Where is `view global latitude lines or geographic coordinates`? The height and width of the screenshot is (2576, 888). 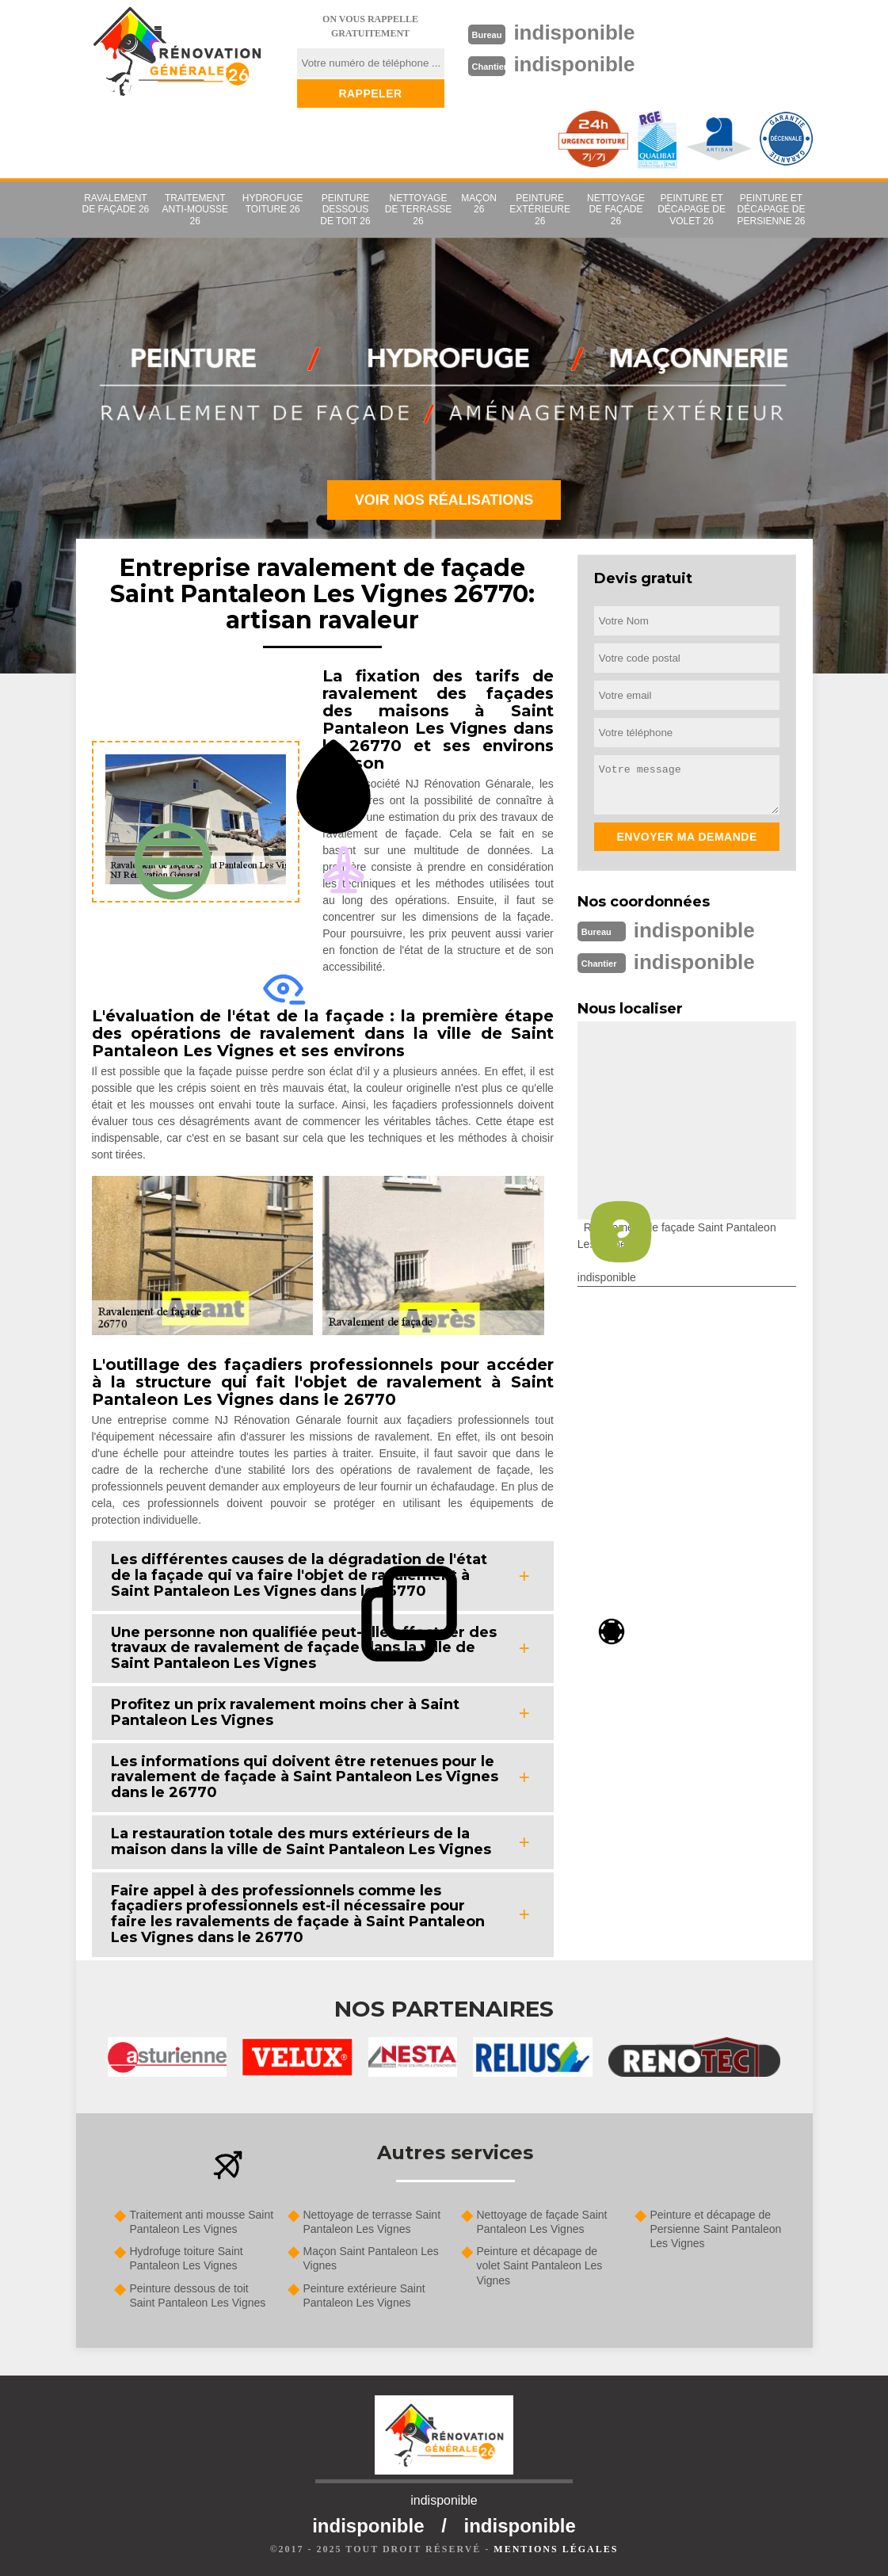
view global latitude lines or geographic coordinates is located at coordinates (173, 861).